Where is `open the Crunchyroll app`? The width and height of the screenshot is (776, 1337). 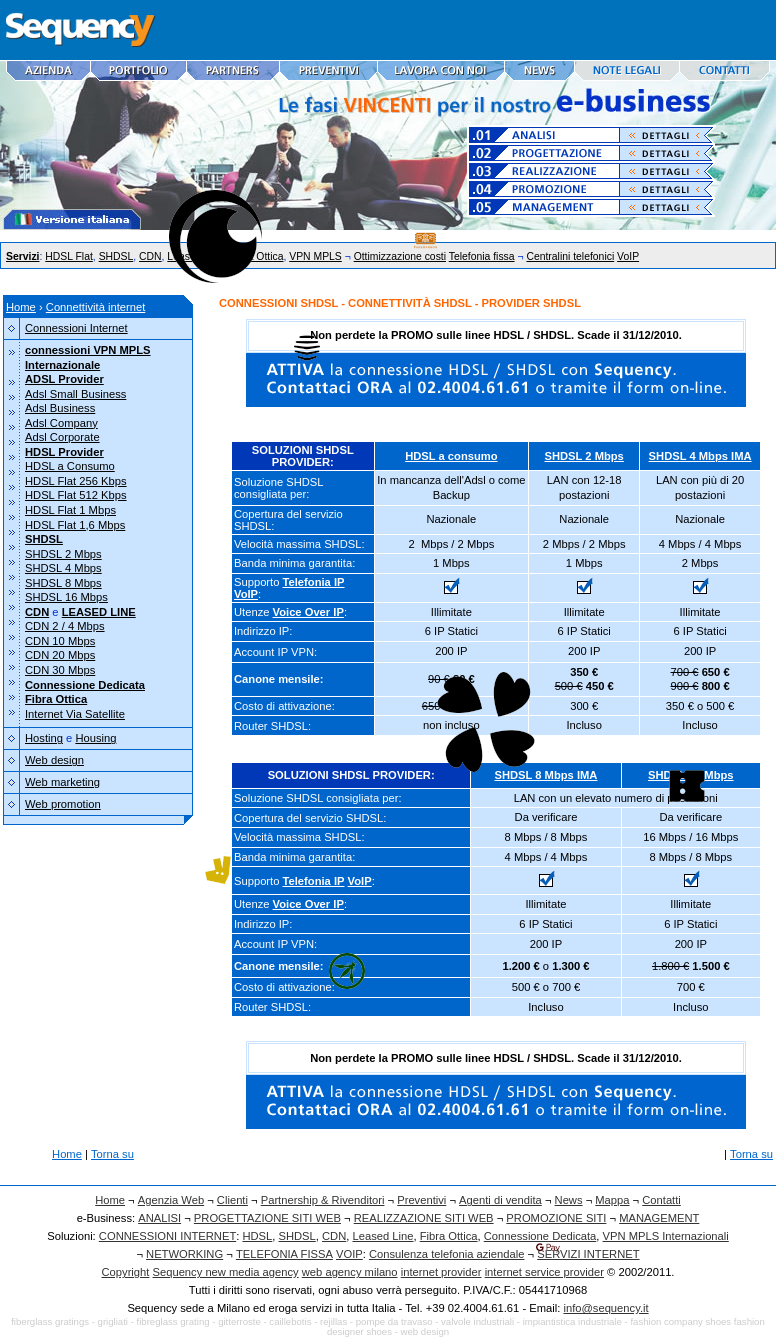 open the Crunchyroll app is located at coordinates (215, 236).